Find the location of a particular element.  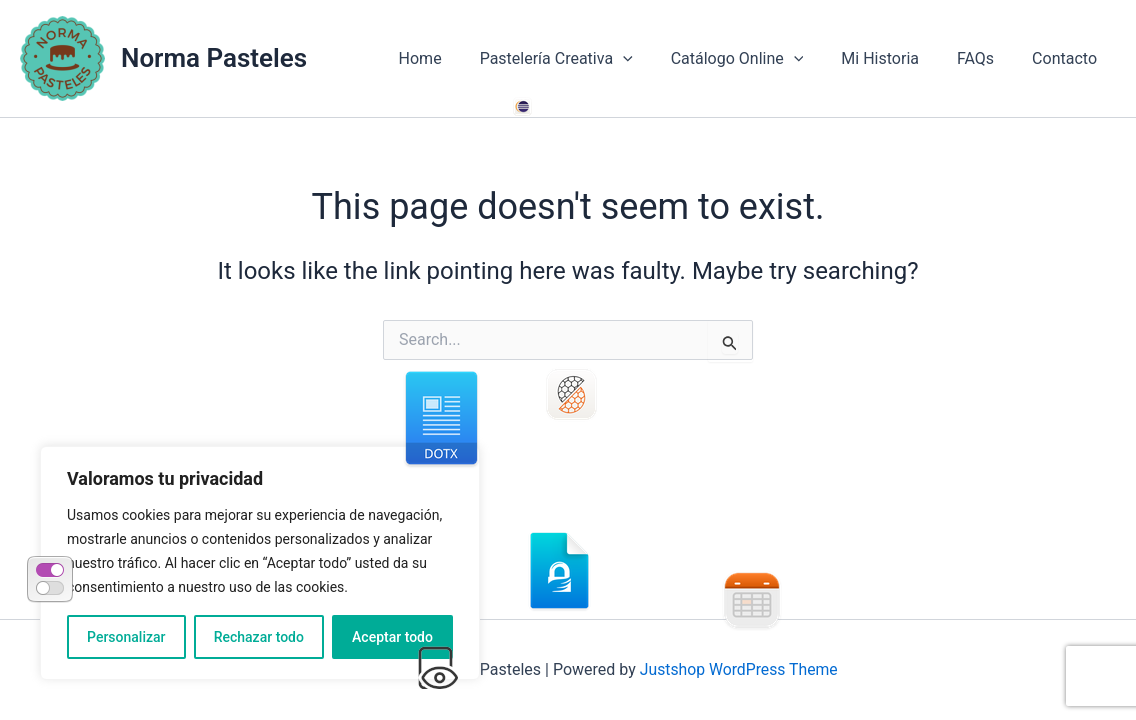

a PGP-encrypted file is located at coordinates (559, 570).